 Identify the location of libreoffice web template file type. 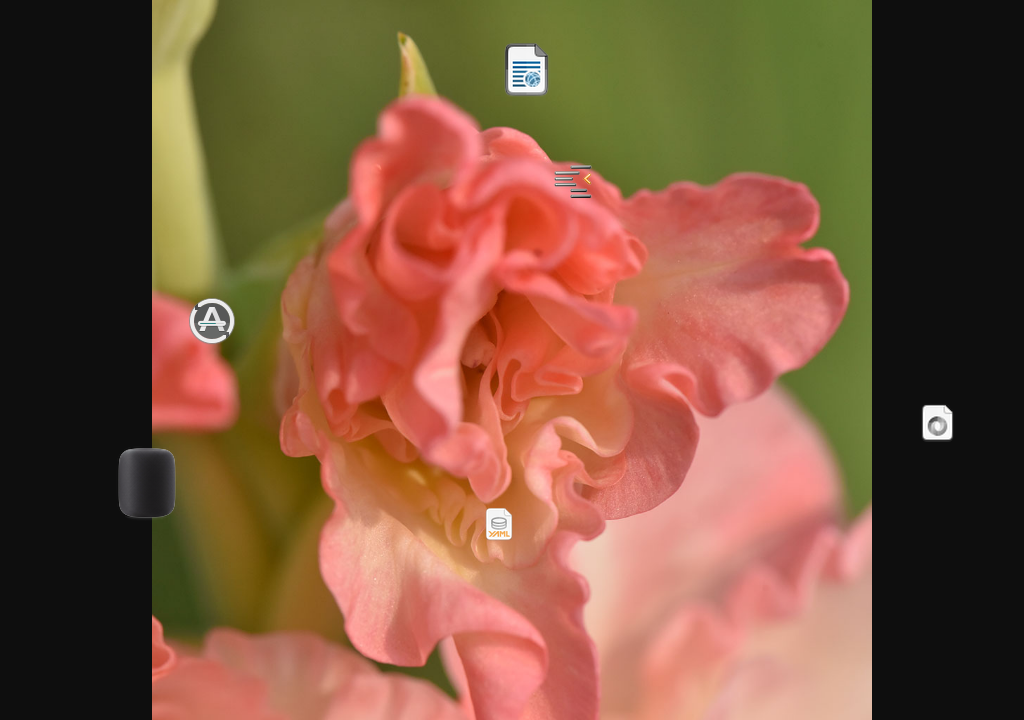
(526, 69).